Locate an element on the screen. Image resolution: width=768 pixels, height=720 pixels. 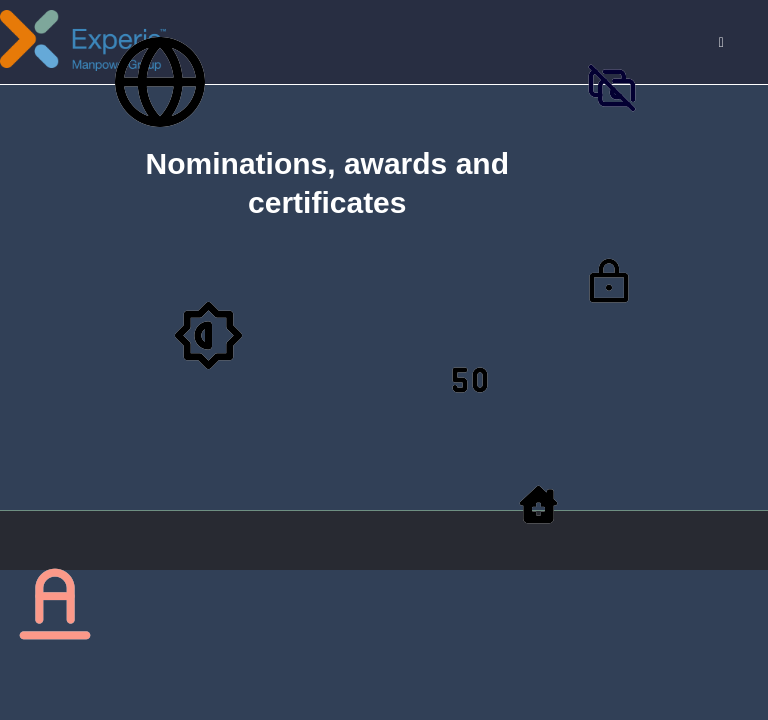
indicates payment is unavailable or disabled is located at coordinates (612, 88).